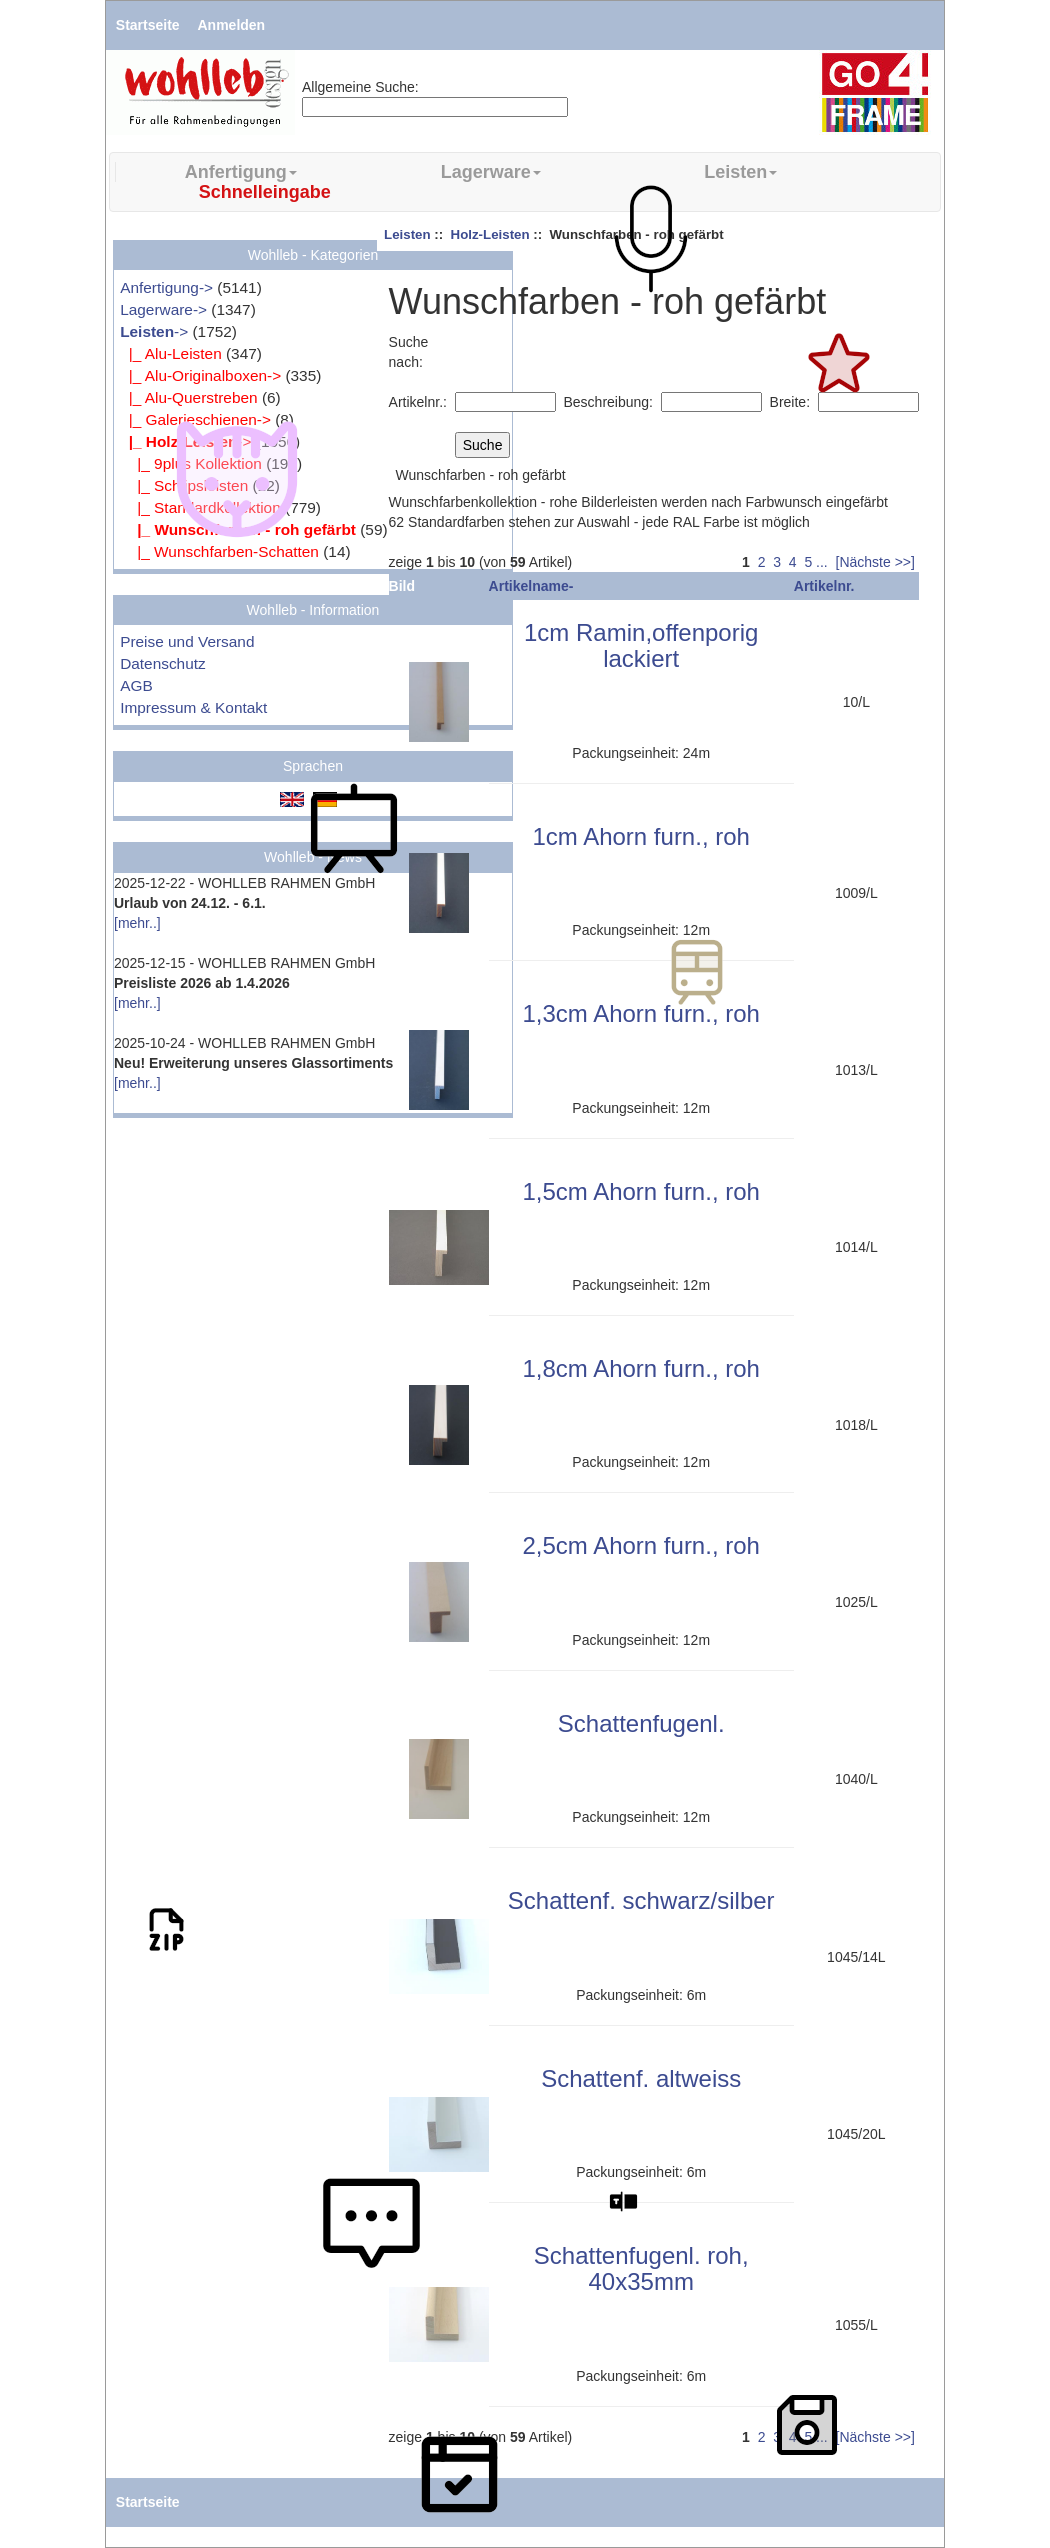 The width and height of the screenshot is (1050, 2548). I want to click on view pet or animal-related content, so click(237, 477).